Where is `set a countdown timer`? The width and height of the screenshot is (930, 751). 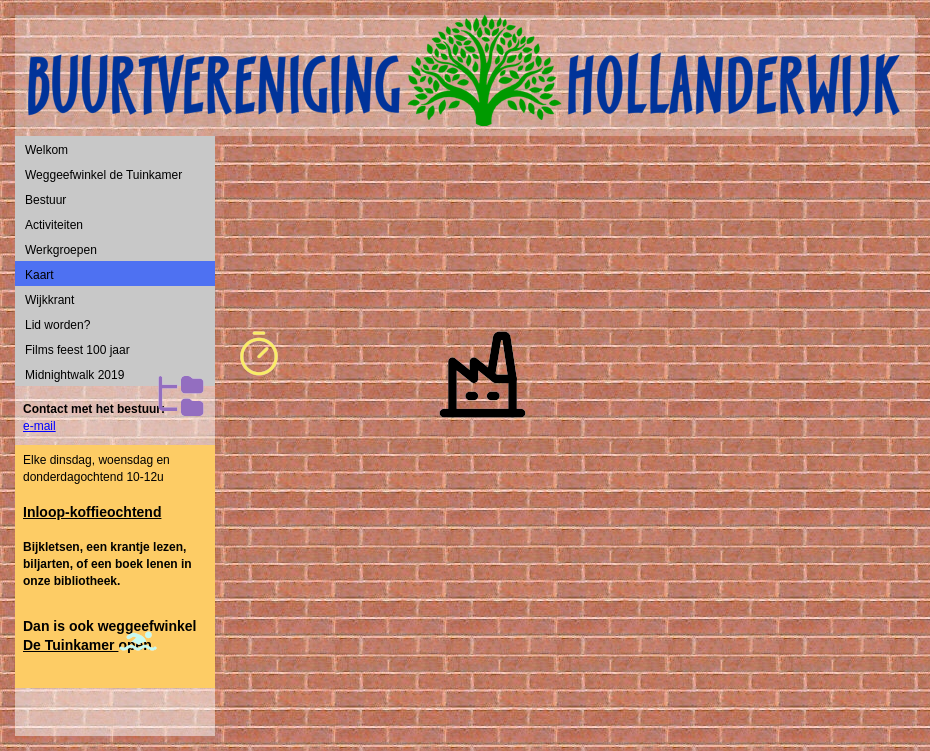 set a countdown timer is located at coordinates (259, 355).